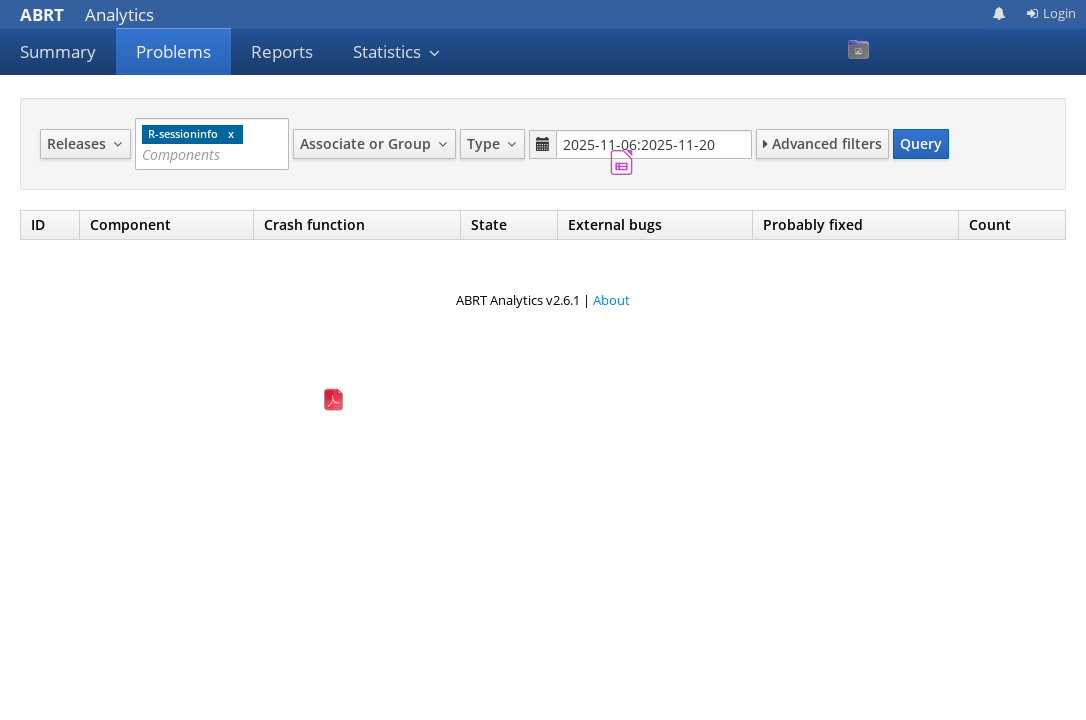 Image resolution: width=1086 pixels, height=720 pixels. What do you see at coordinates (858, 49) in the screenshot?
I see `open your pictures folder` at bounding box center [858, 49].